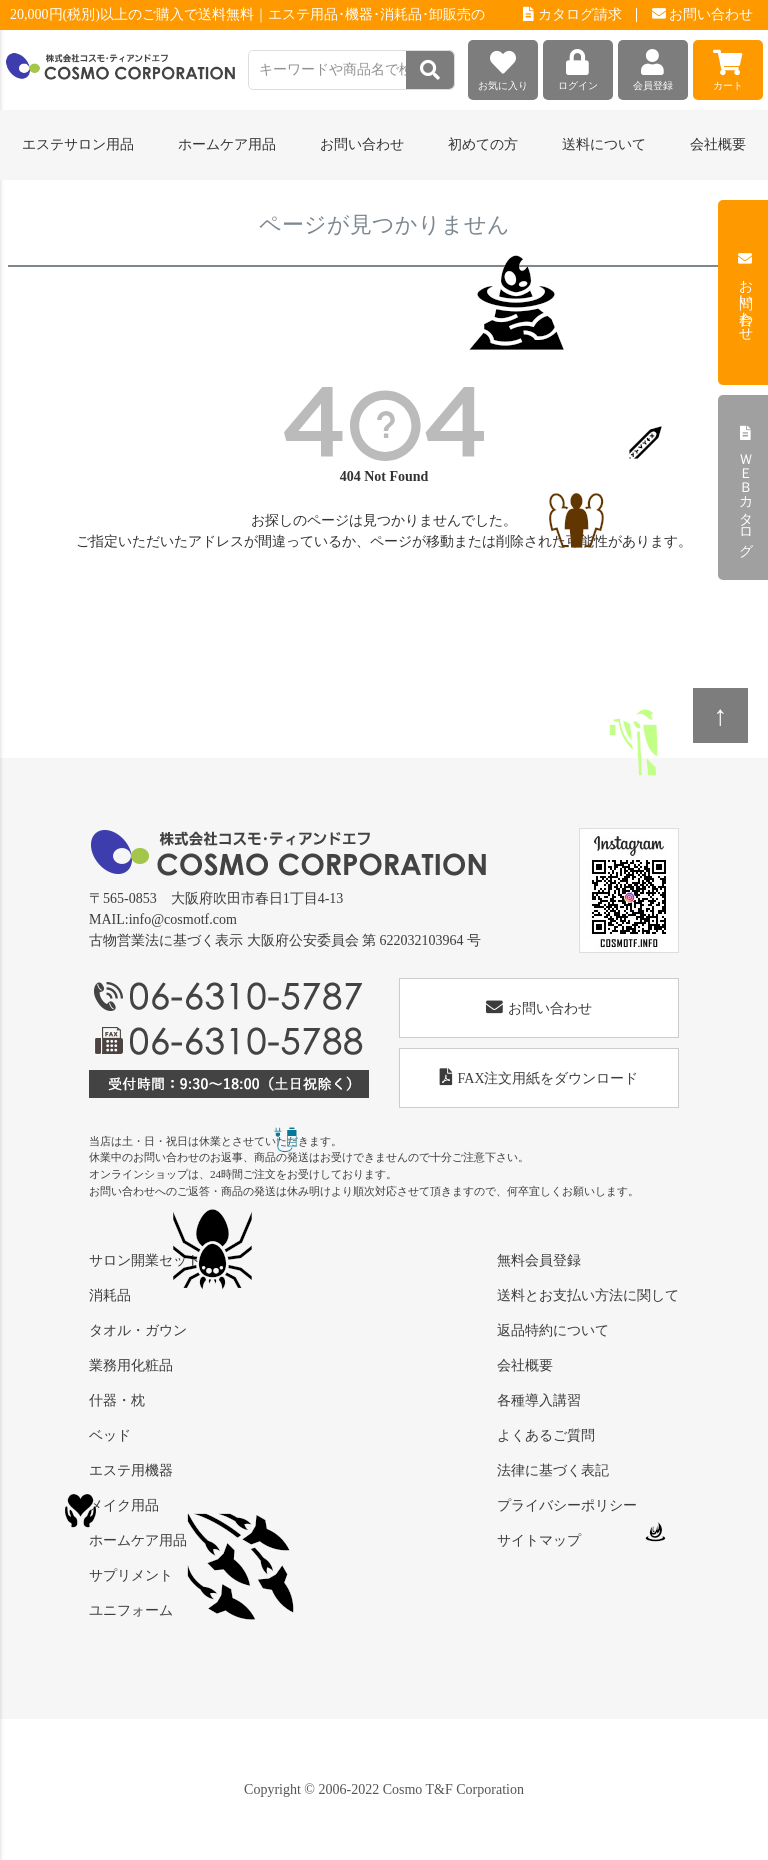  What do you see at coordinates (212, 1248) in the screenshot?
I see `indicates spider or arachnid enemy type in game` at bounding box center [212, 1248].